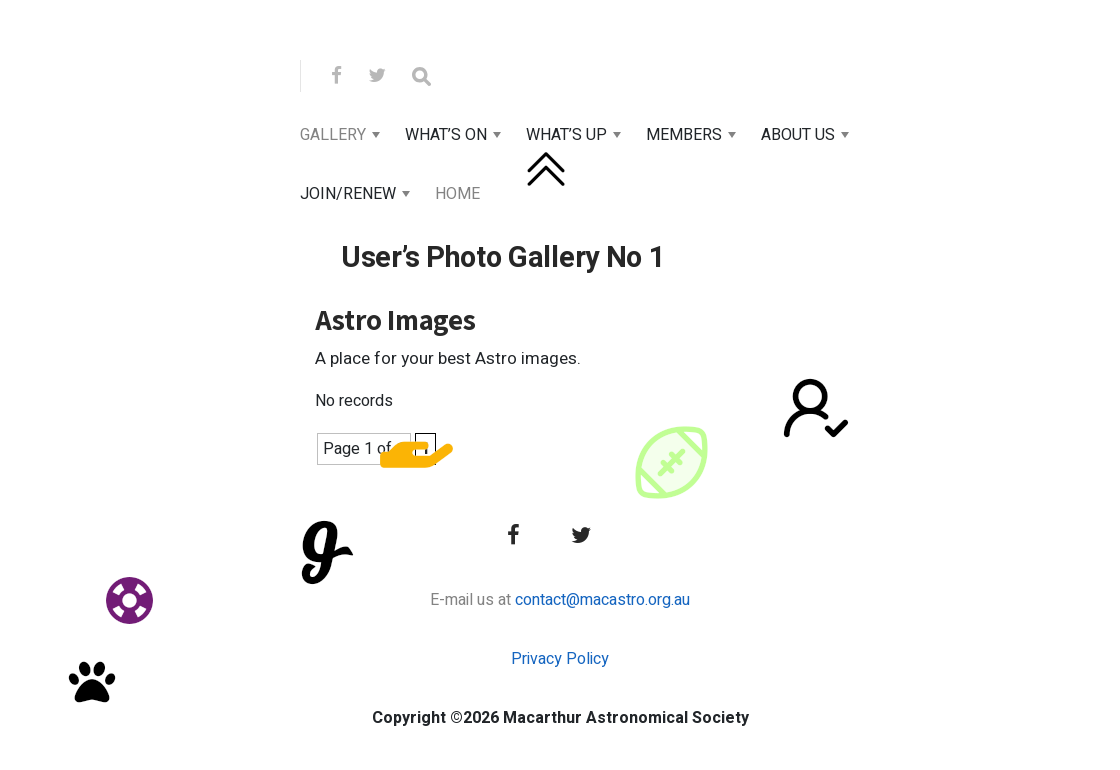 This screenshot has height=770, width=1120. Describe the element at coordinates (92, 682) in the screenshot. I see `access pet-related features or settings` at that location.